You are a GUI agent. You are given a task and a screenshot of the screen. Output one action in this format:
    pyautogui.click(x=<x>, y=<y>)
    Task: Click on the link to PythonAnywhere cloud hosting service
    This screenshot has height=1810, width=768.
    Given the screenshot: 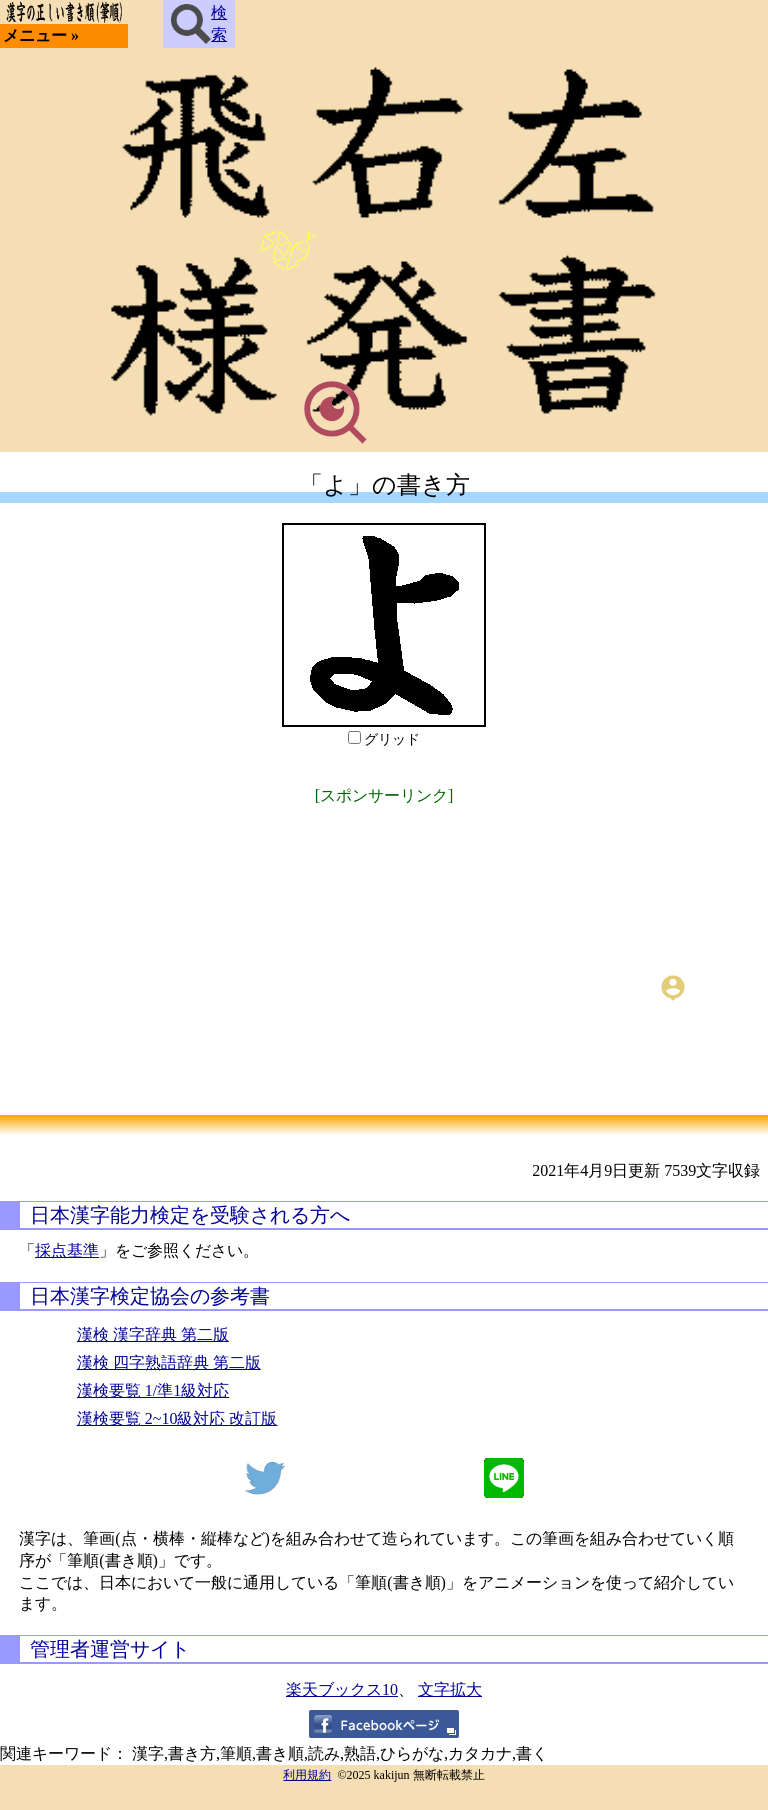 What is the action you would take?
    pyautogui.click(x=288, y=250)
    